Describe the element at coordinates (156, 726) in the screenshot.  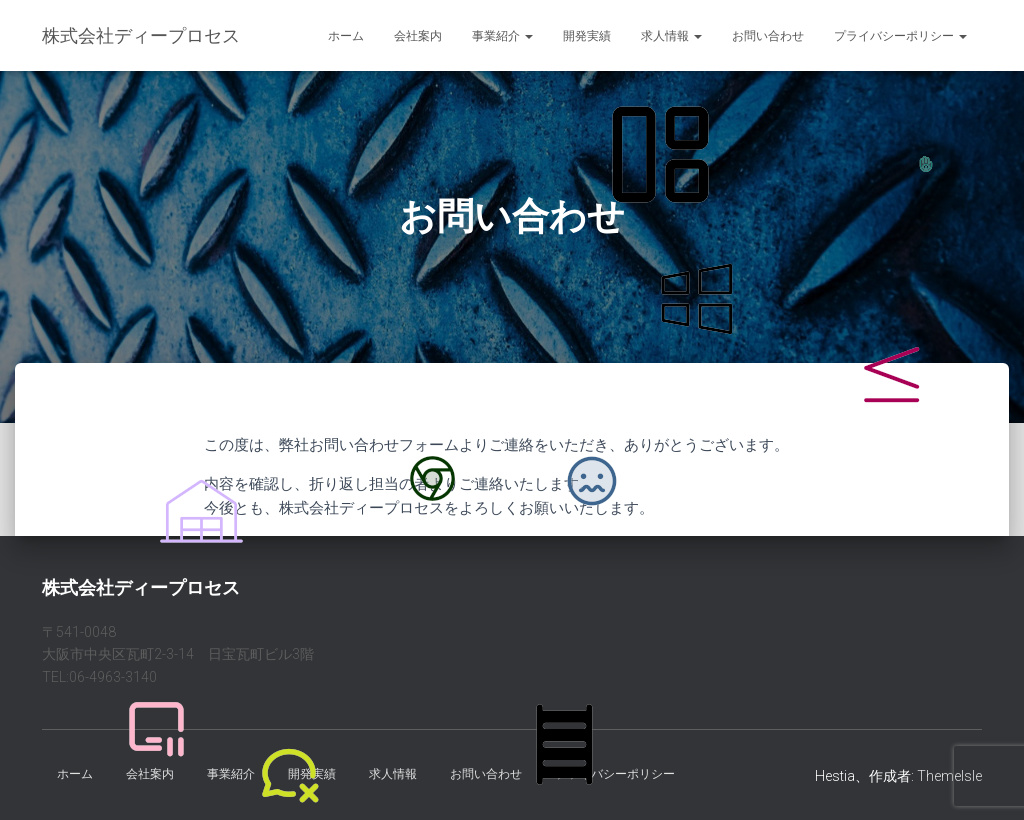
I see `pause media playback on tablet device` at that location.